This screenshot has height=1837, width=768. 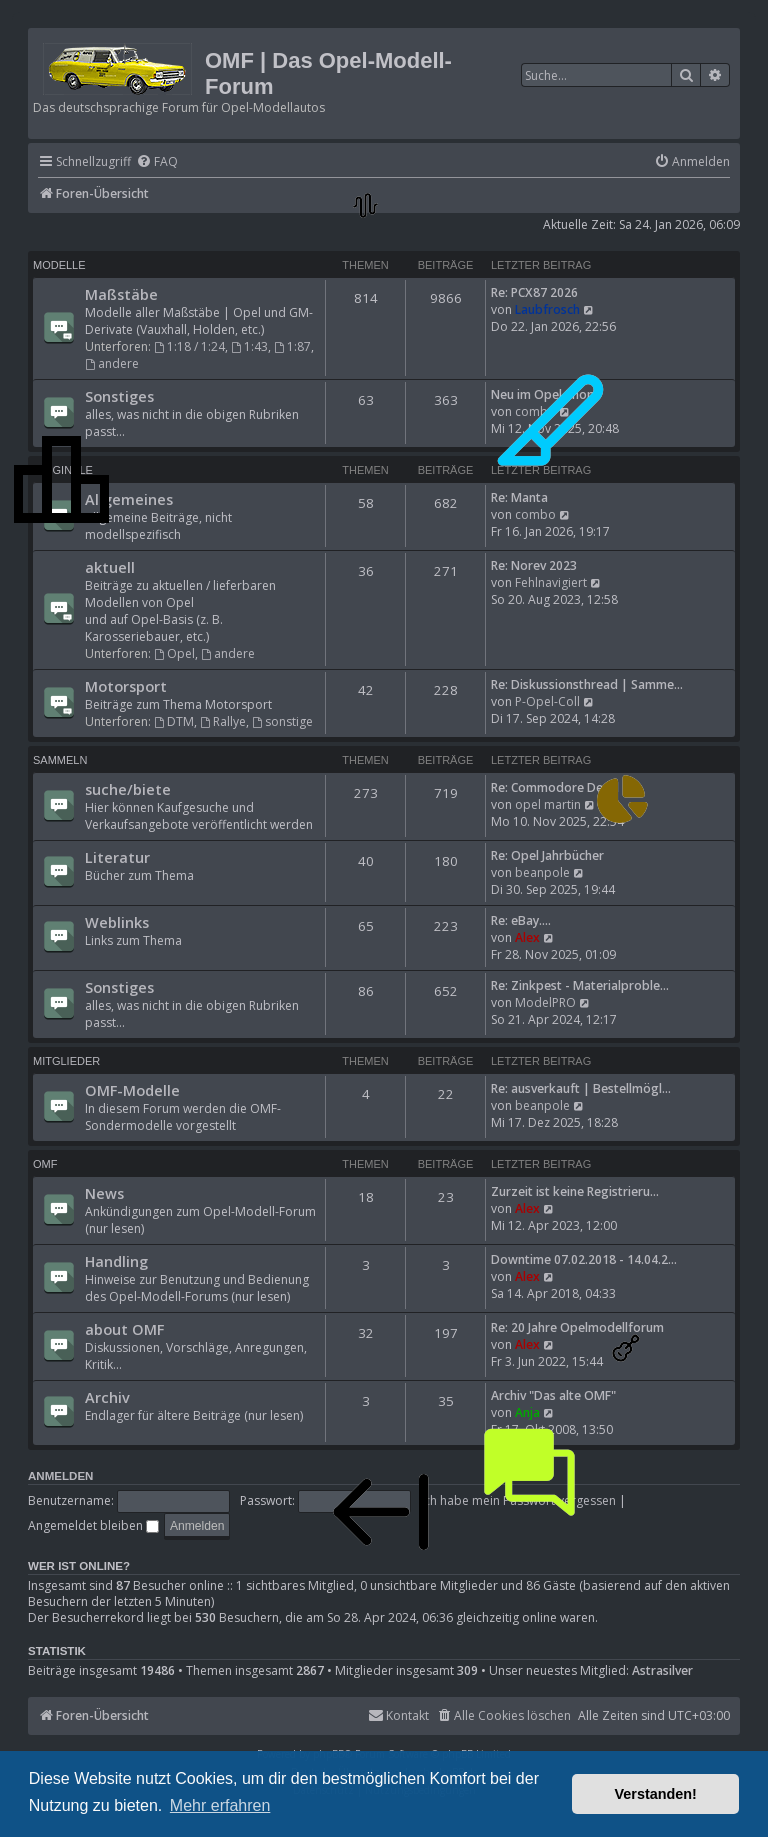 I want to click on open your conversations, so click(x=529, y=1470).